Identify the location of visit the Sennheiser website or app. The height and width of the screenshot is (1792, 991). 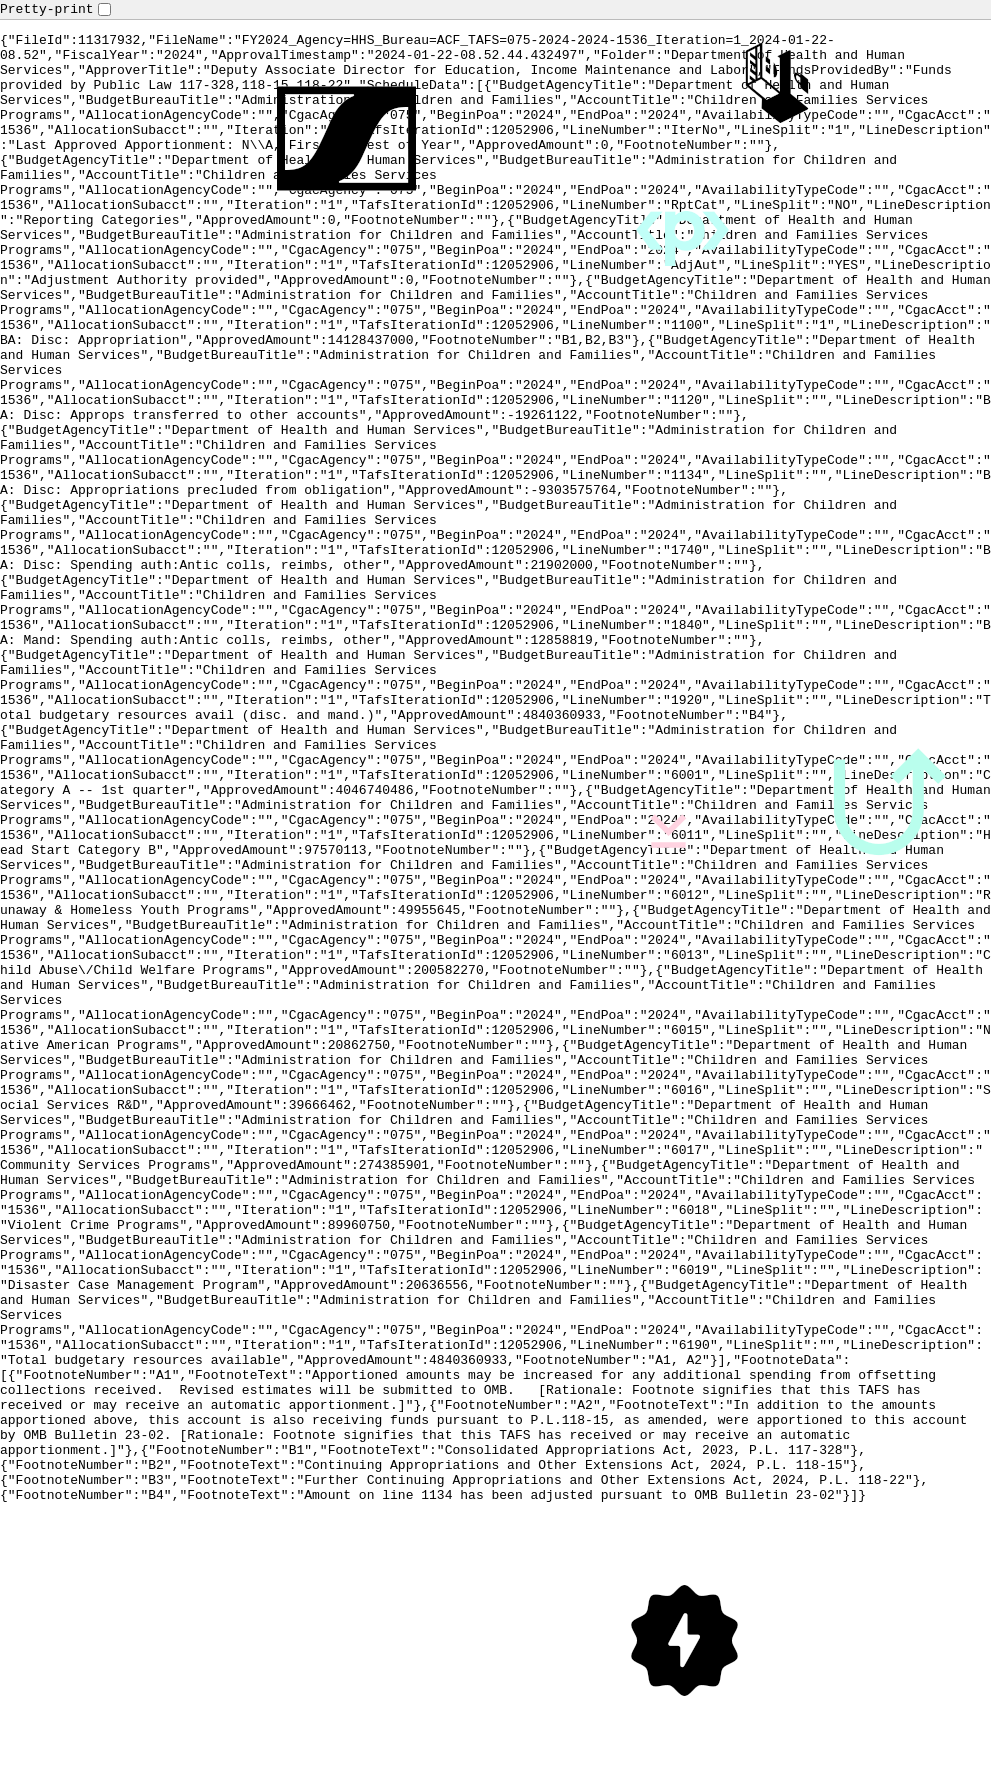
(346, 138).